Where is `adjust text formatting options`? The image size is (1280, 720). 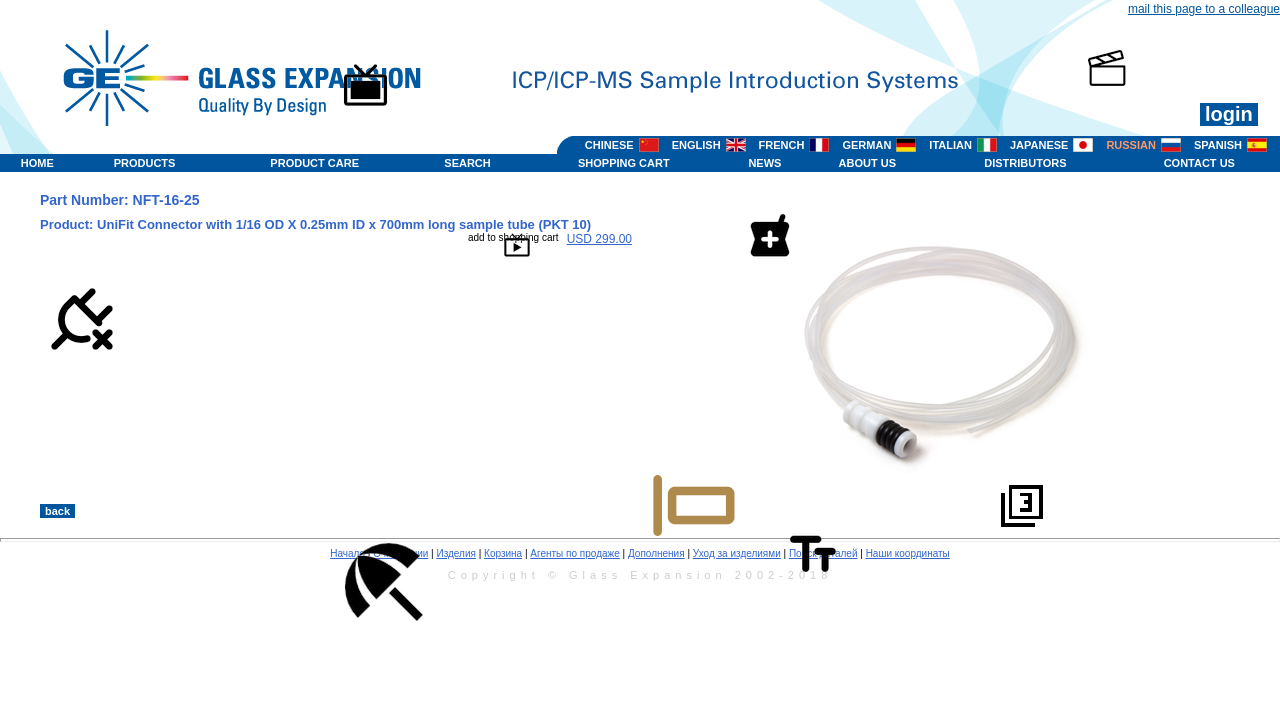
adjust text formatting options is located at coordinates (813, 555).